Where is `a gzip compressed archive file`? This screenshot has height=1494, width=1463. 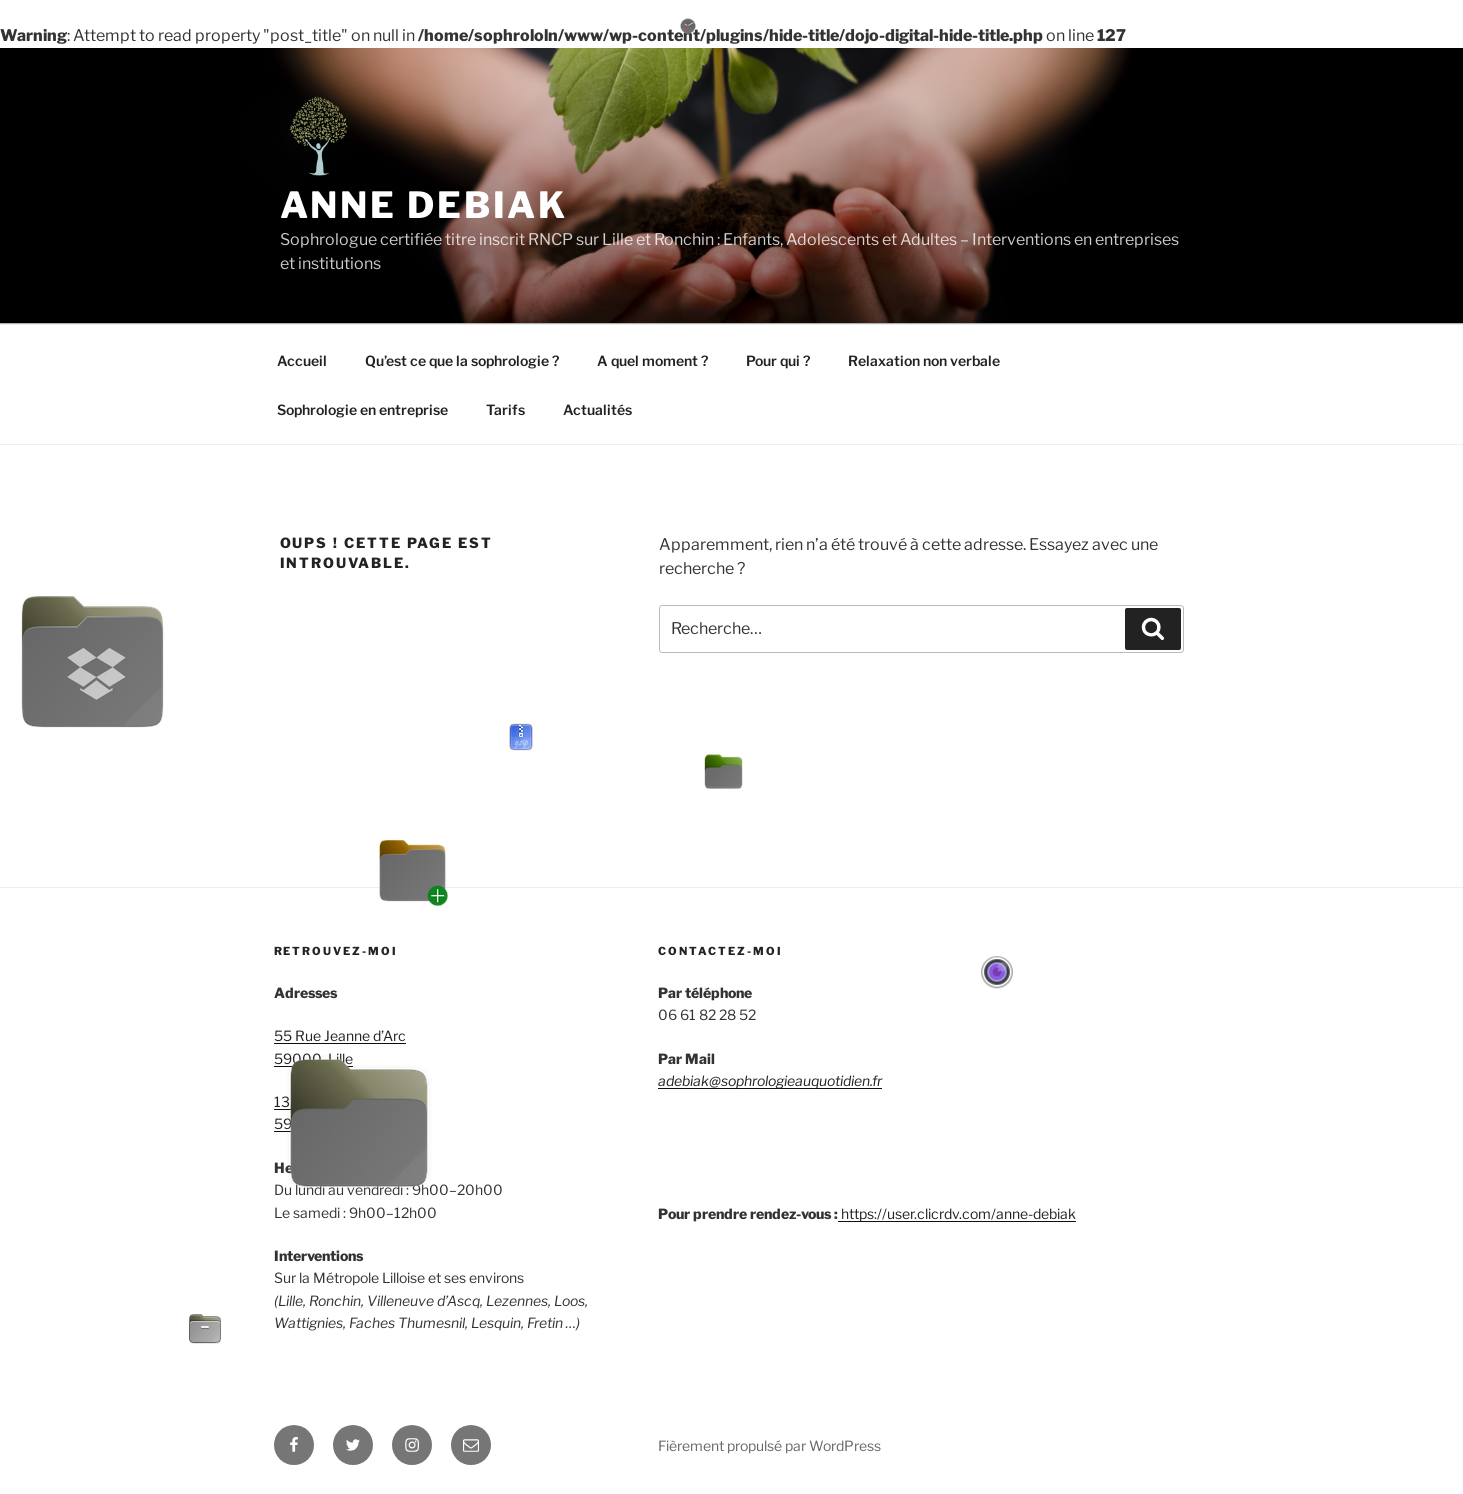
a gzip compressed archive file is located at coordinates (521, 737).